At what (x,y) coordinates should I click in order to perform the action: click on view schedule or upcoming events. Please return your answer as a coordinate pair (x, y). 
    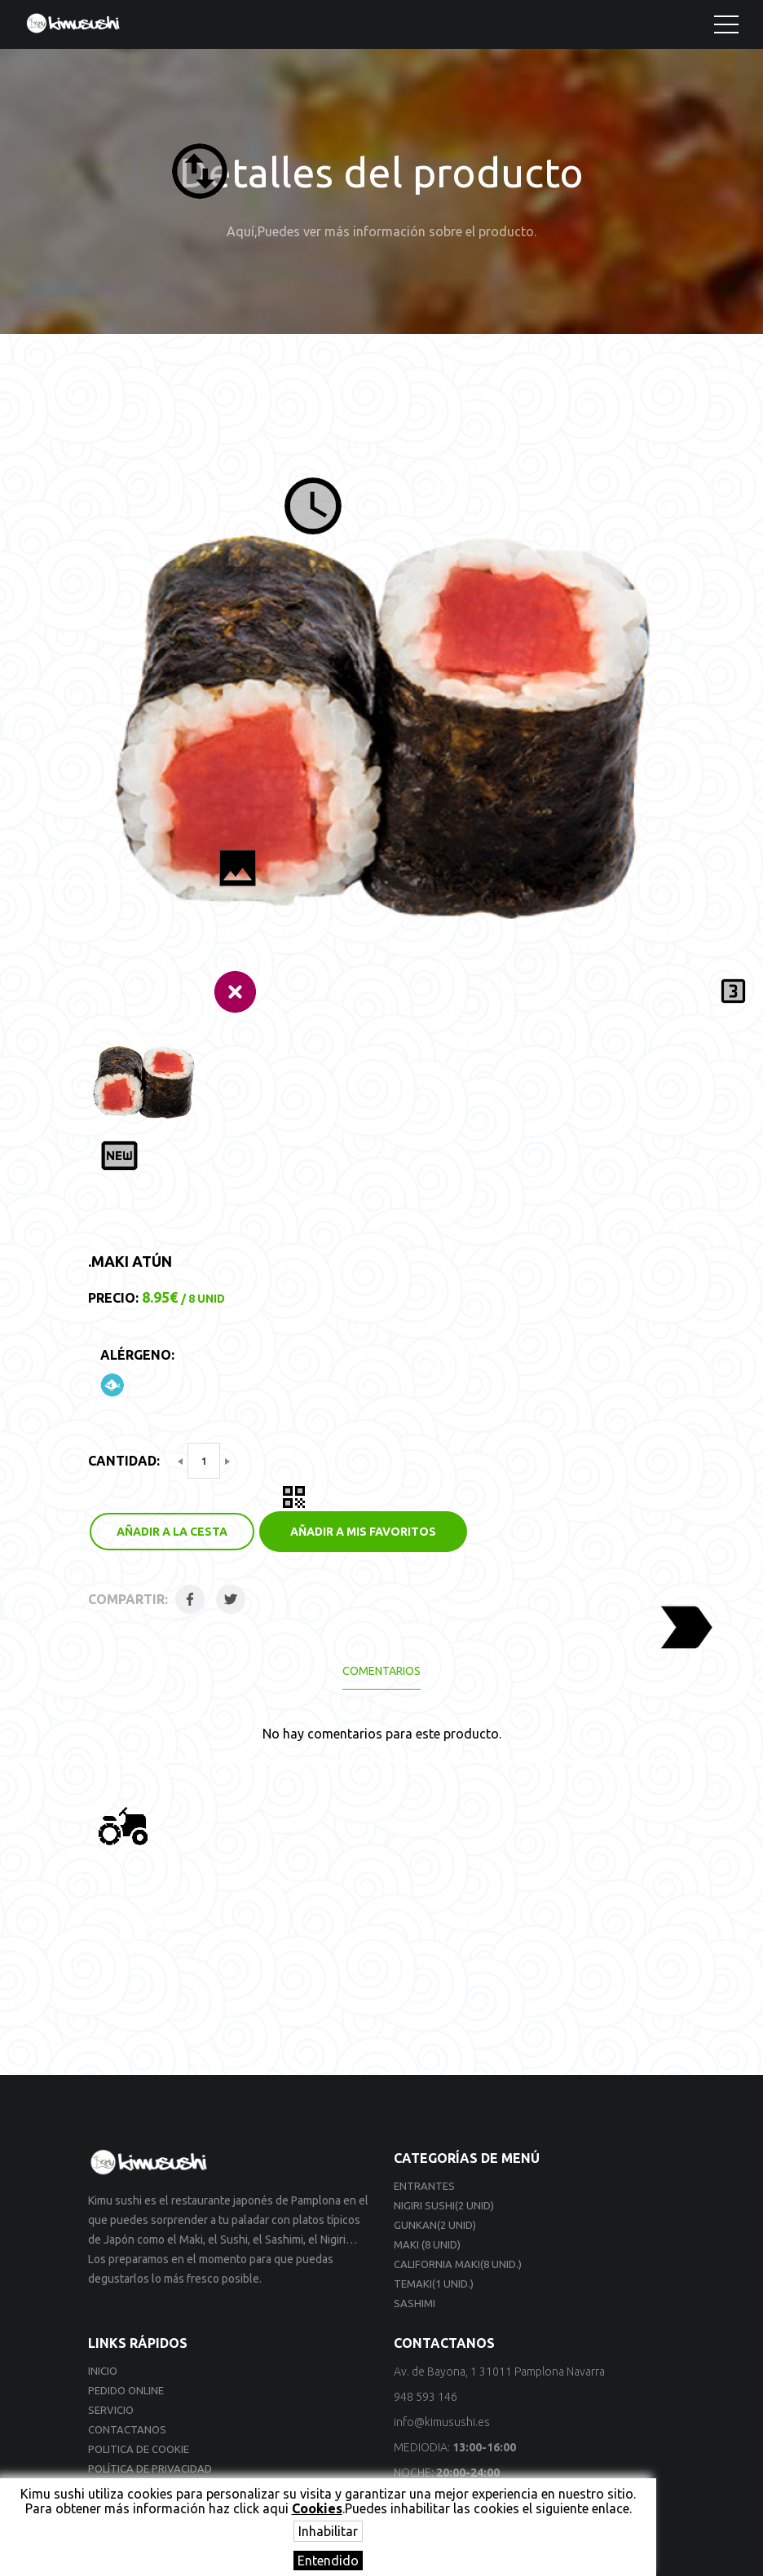
    Looking at the image, I should click on (313, 506).